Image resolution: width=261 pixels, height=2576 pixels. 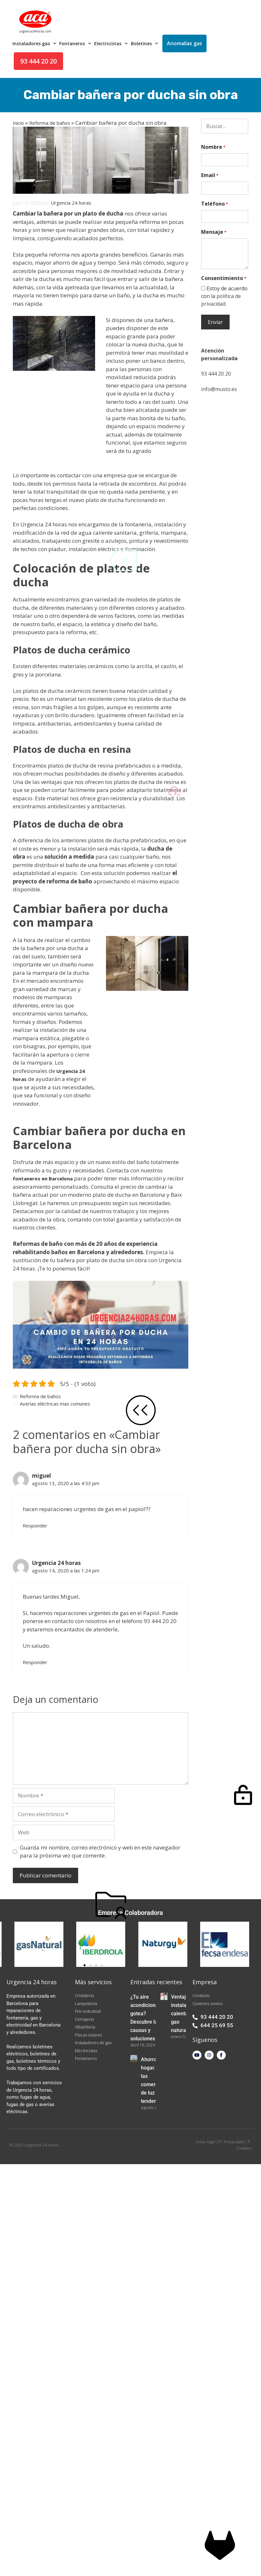 What do you see at coordinates (243, 1796) in the screenshot?
I see `unlock or access secured content` at bounding box center [243, 1796].